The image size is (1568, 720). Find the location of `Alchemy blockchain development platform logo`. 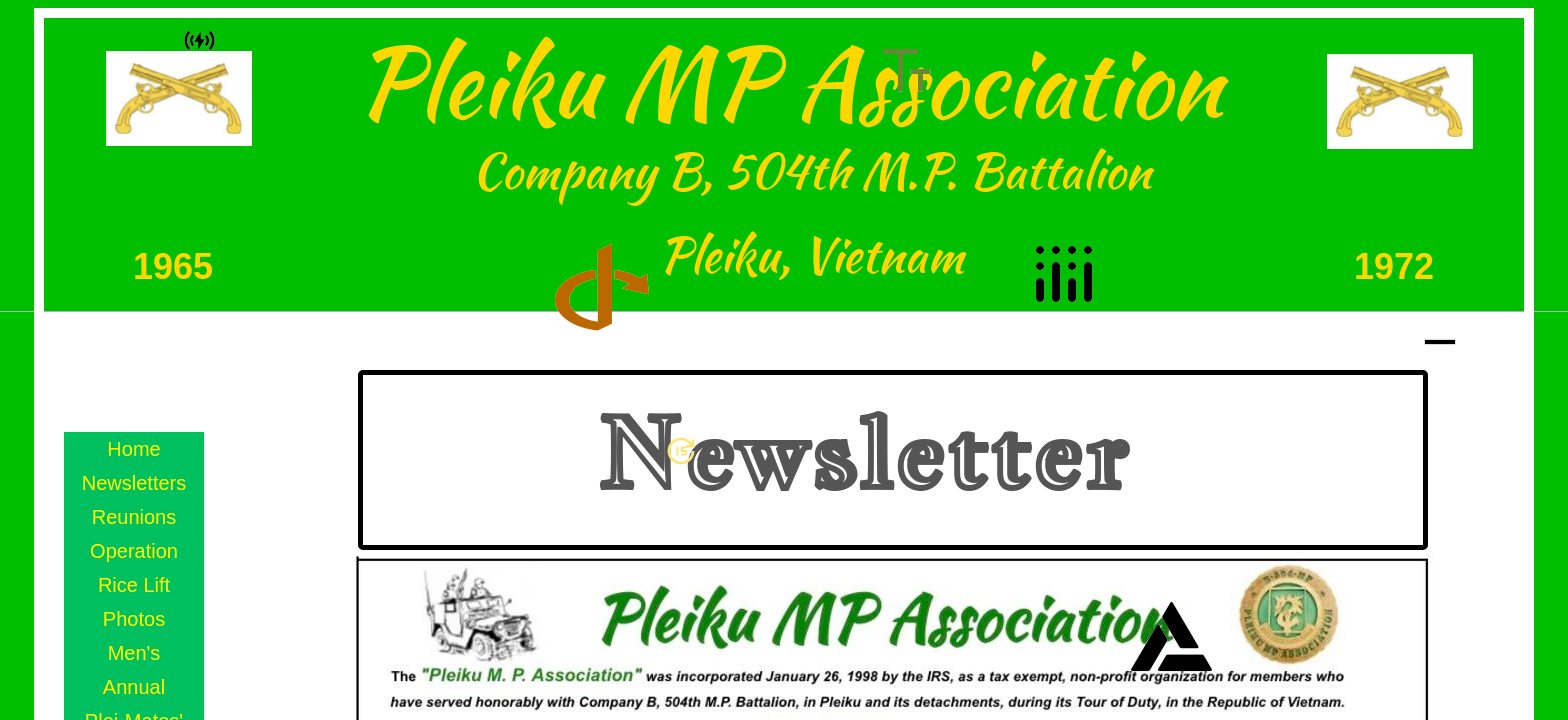

Alchemy blockchain development platform logo is located at coordinates (1171, 636).